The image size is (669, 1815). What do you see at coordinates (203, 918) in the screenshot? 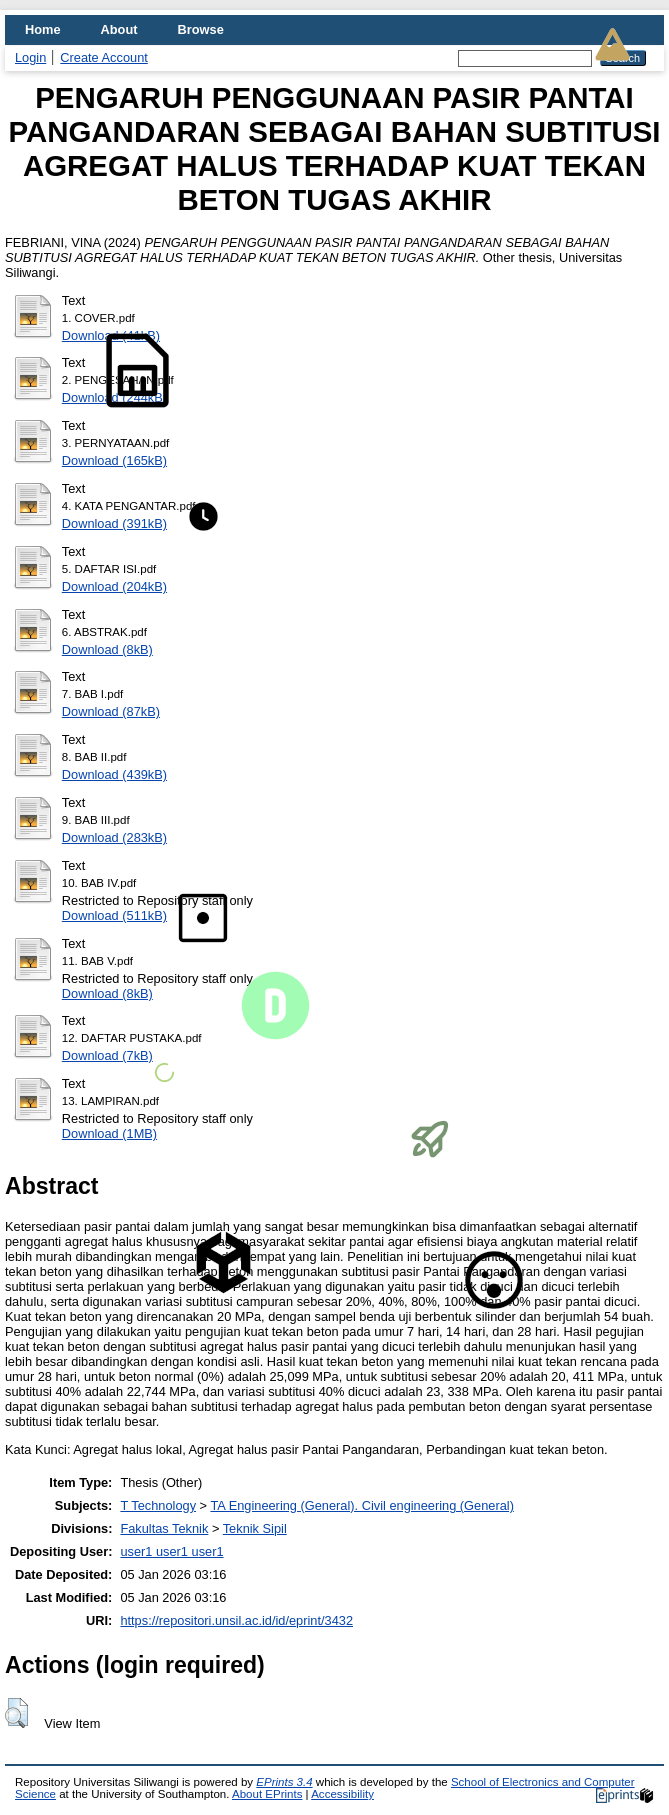
I see `indicates a modified file in a diff view` at bounding box center [203, 918].